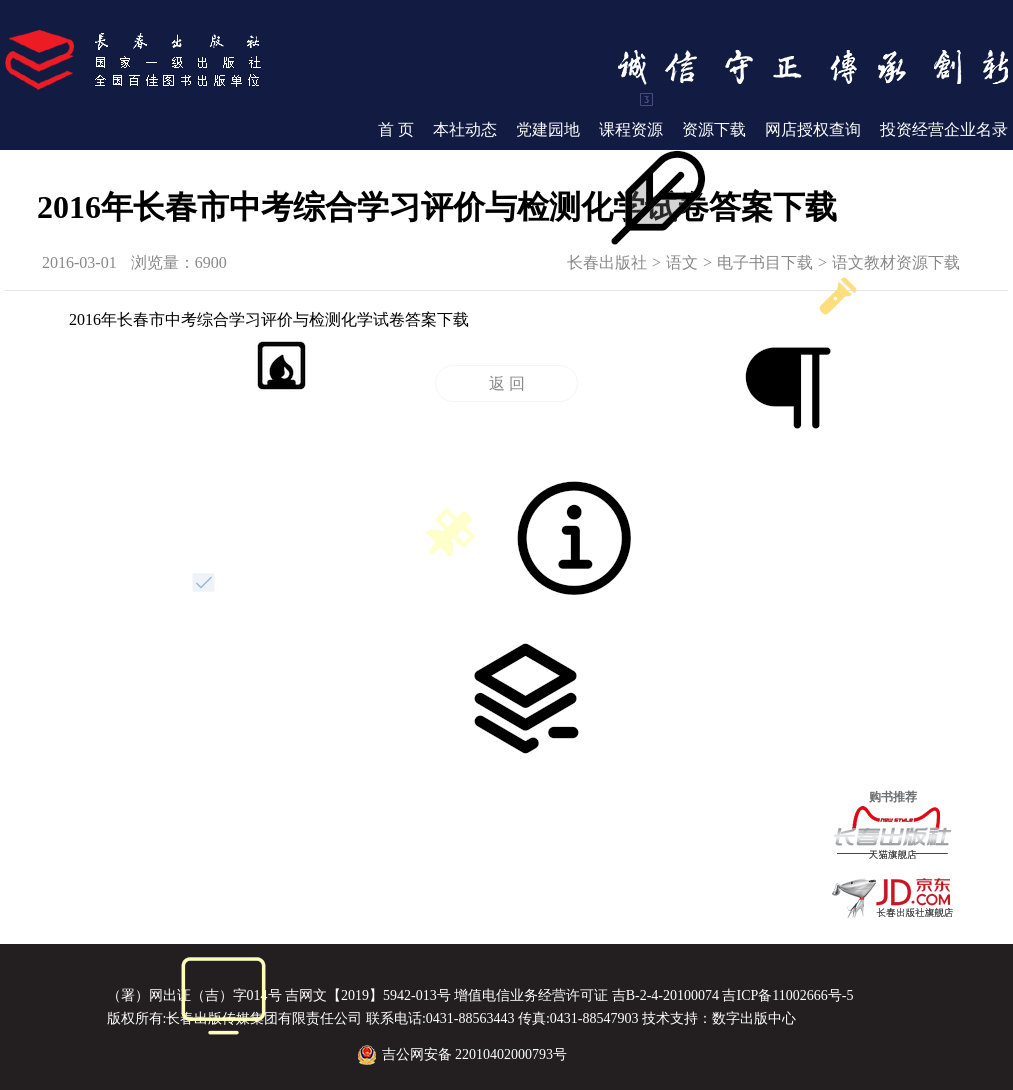 This screenshot has width=1013, height=1090. Describe the element at coordinates (450, 532) in the screenshot. I see `access satellite connection settings` at that location.